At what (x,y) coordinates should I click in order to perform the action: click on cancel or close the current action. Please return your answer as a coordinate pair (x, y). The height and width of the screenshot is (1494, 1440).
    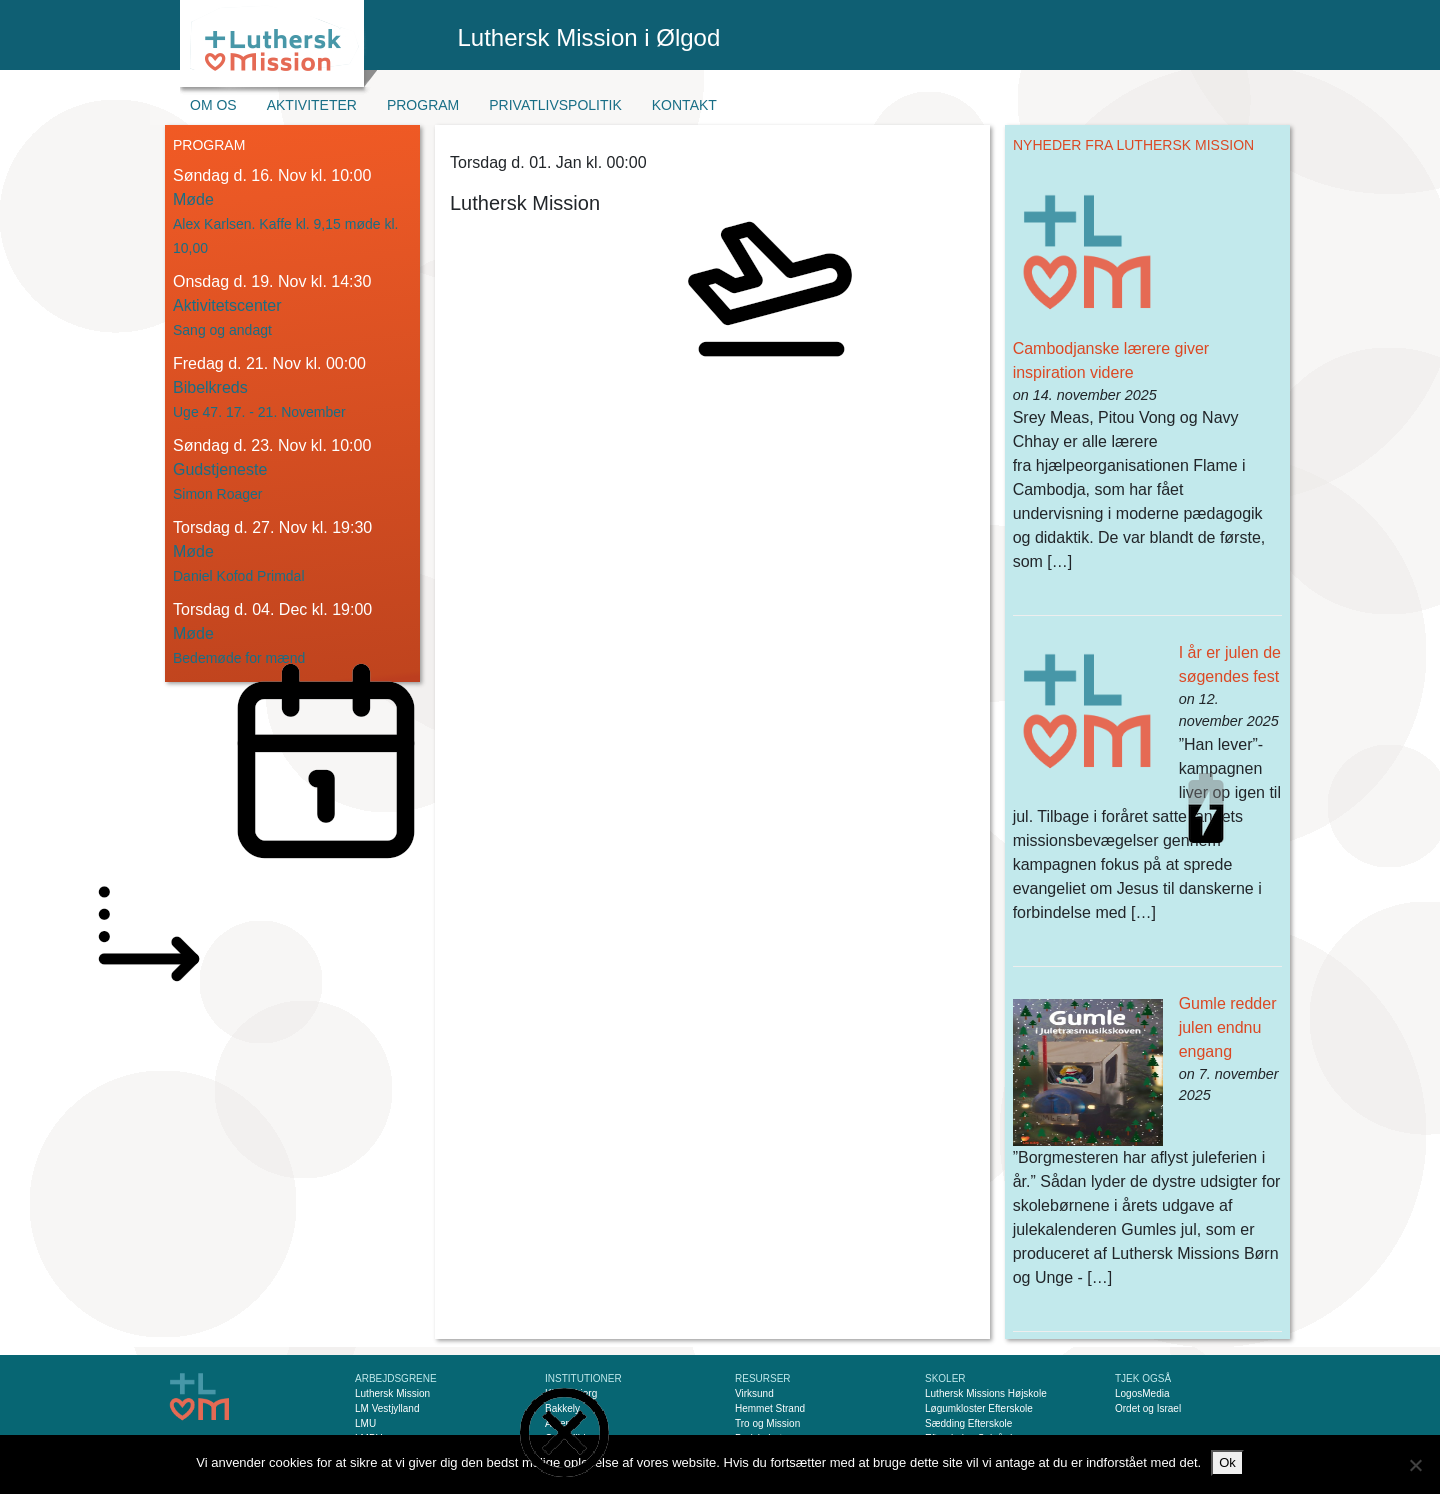
    Looking at the image, I should click on (564, 1432).